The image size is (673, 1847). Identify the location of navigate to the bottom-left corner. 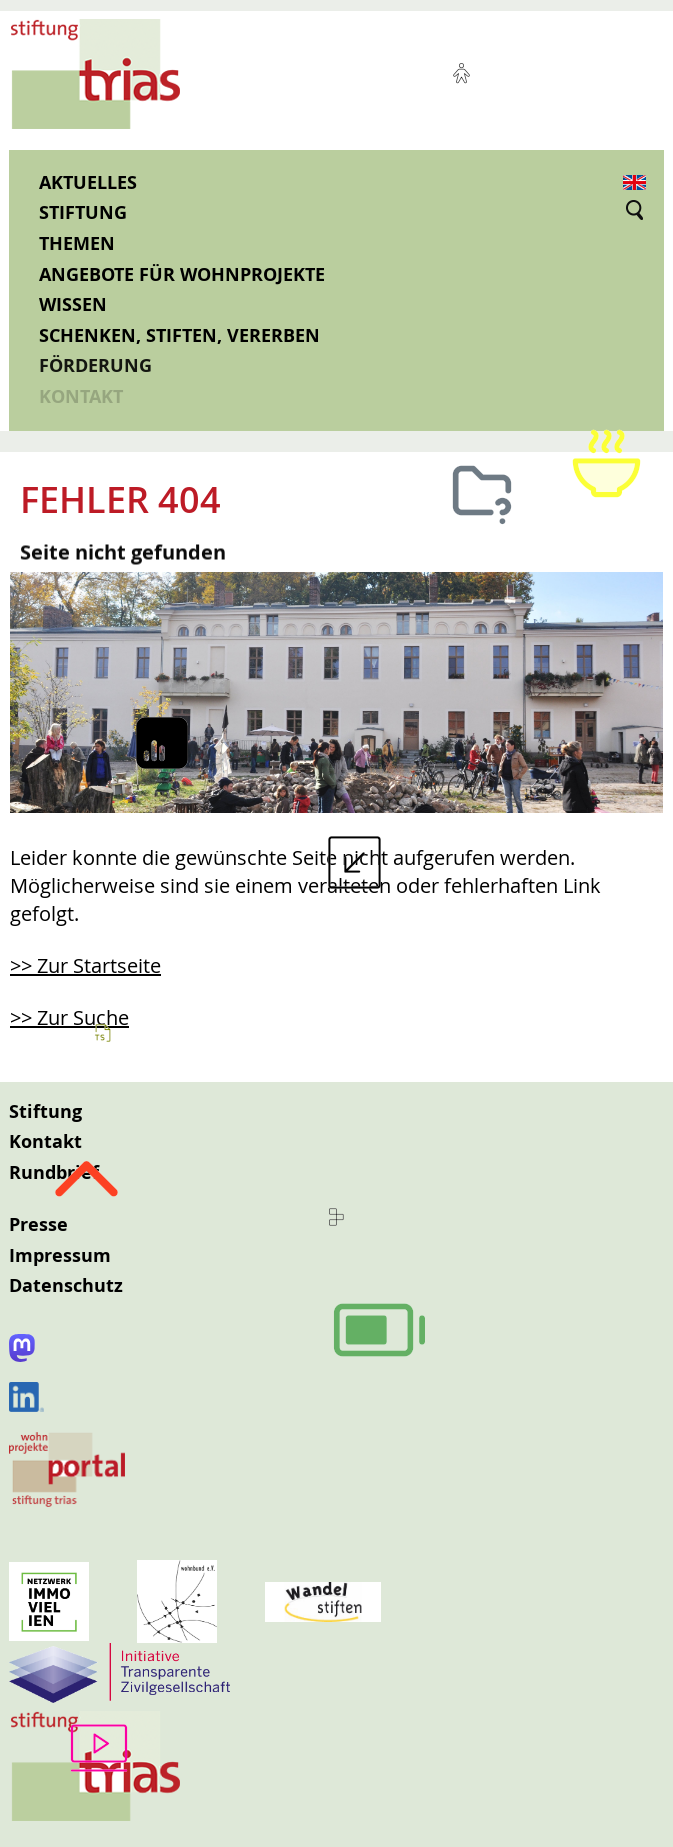
(354, 862).